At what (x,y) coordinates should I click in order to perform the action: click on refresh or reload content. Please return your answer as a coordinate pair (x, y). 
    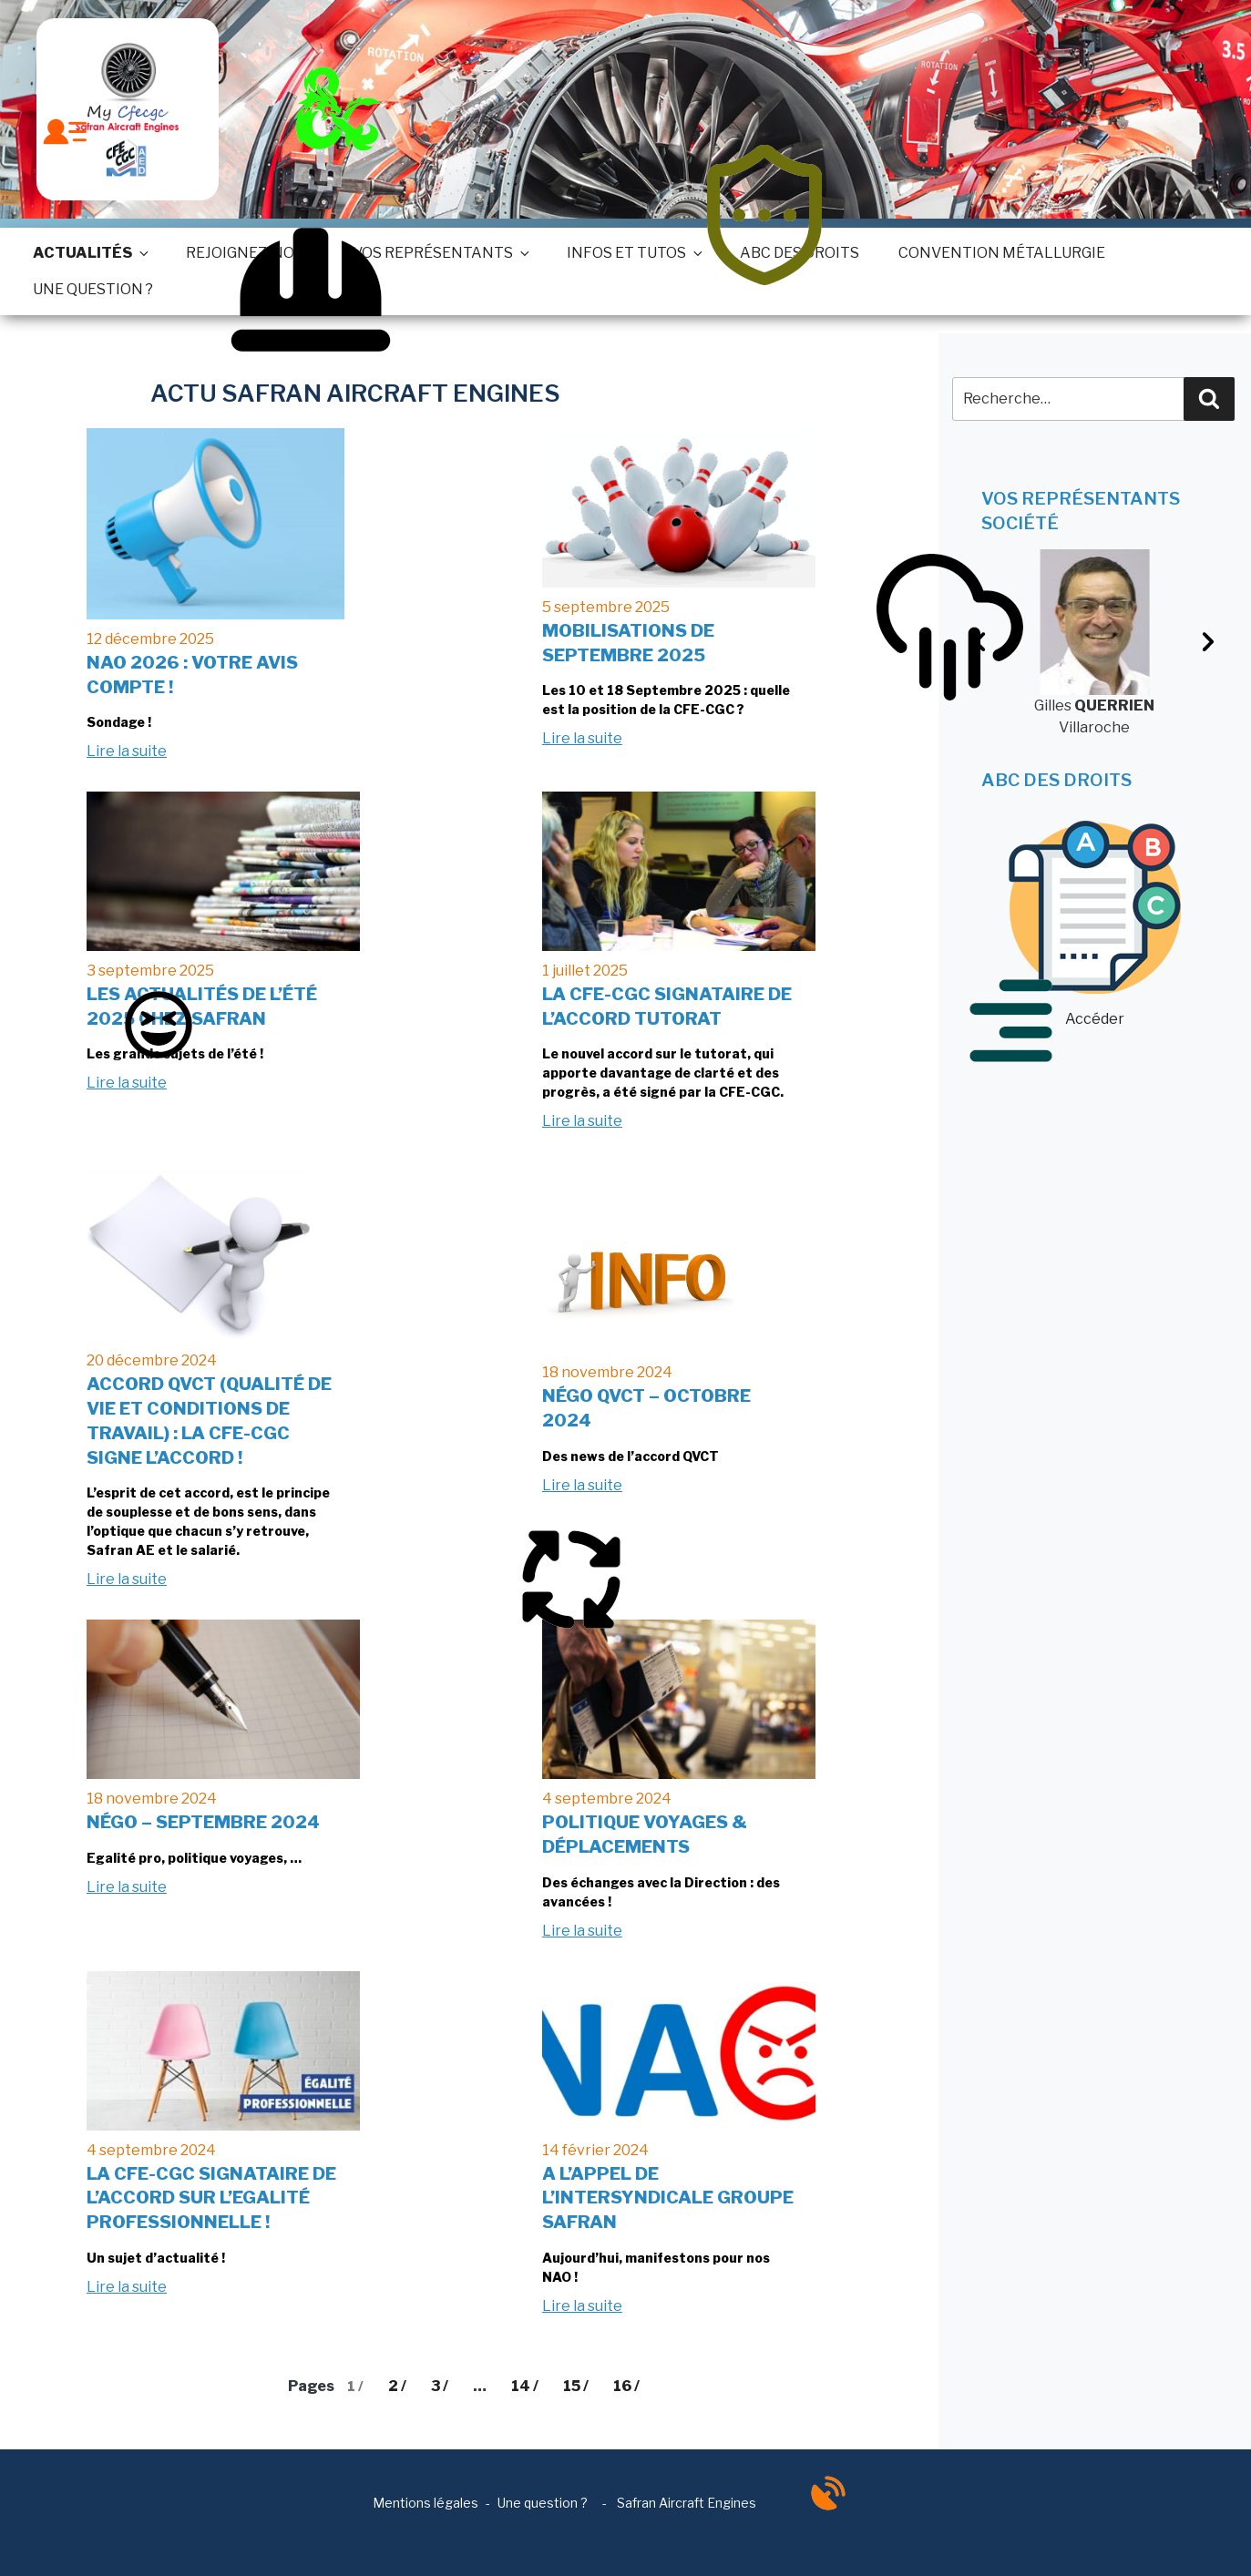
    Looking at the image, I should click on (571, 1579).